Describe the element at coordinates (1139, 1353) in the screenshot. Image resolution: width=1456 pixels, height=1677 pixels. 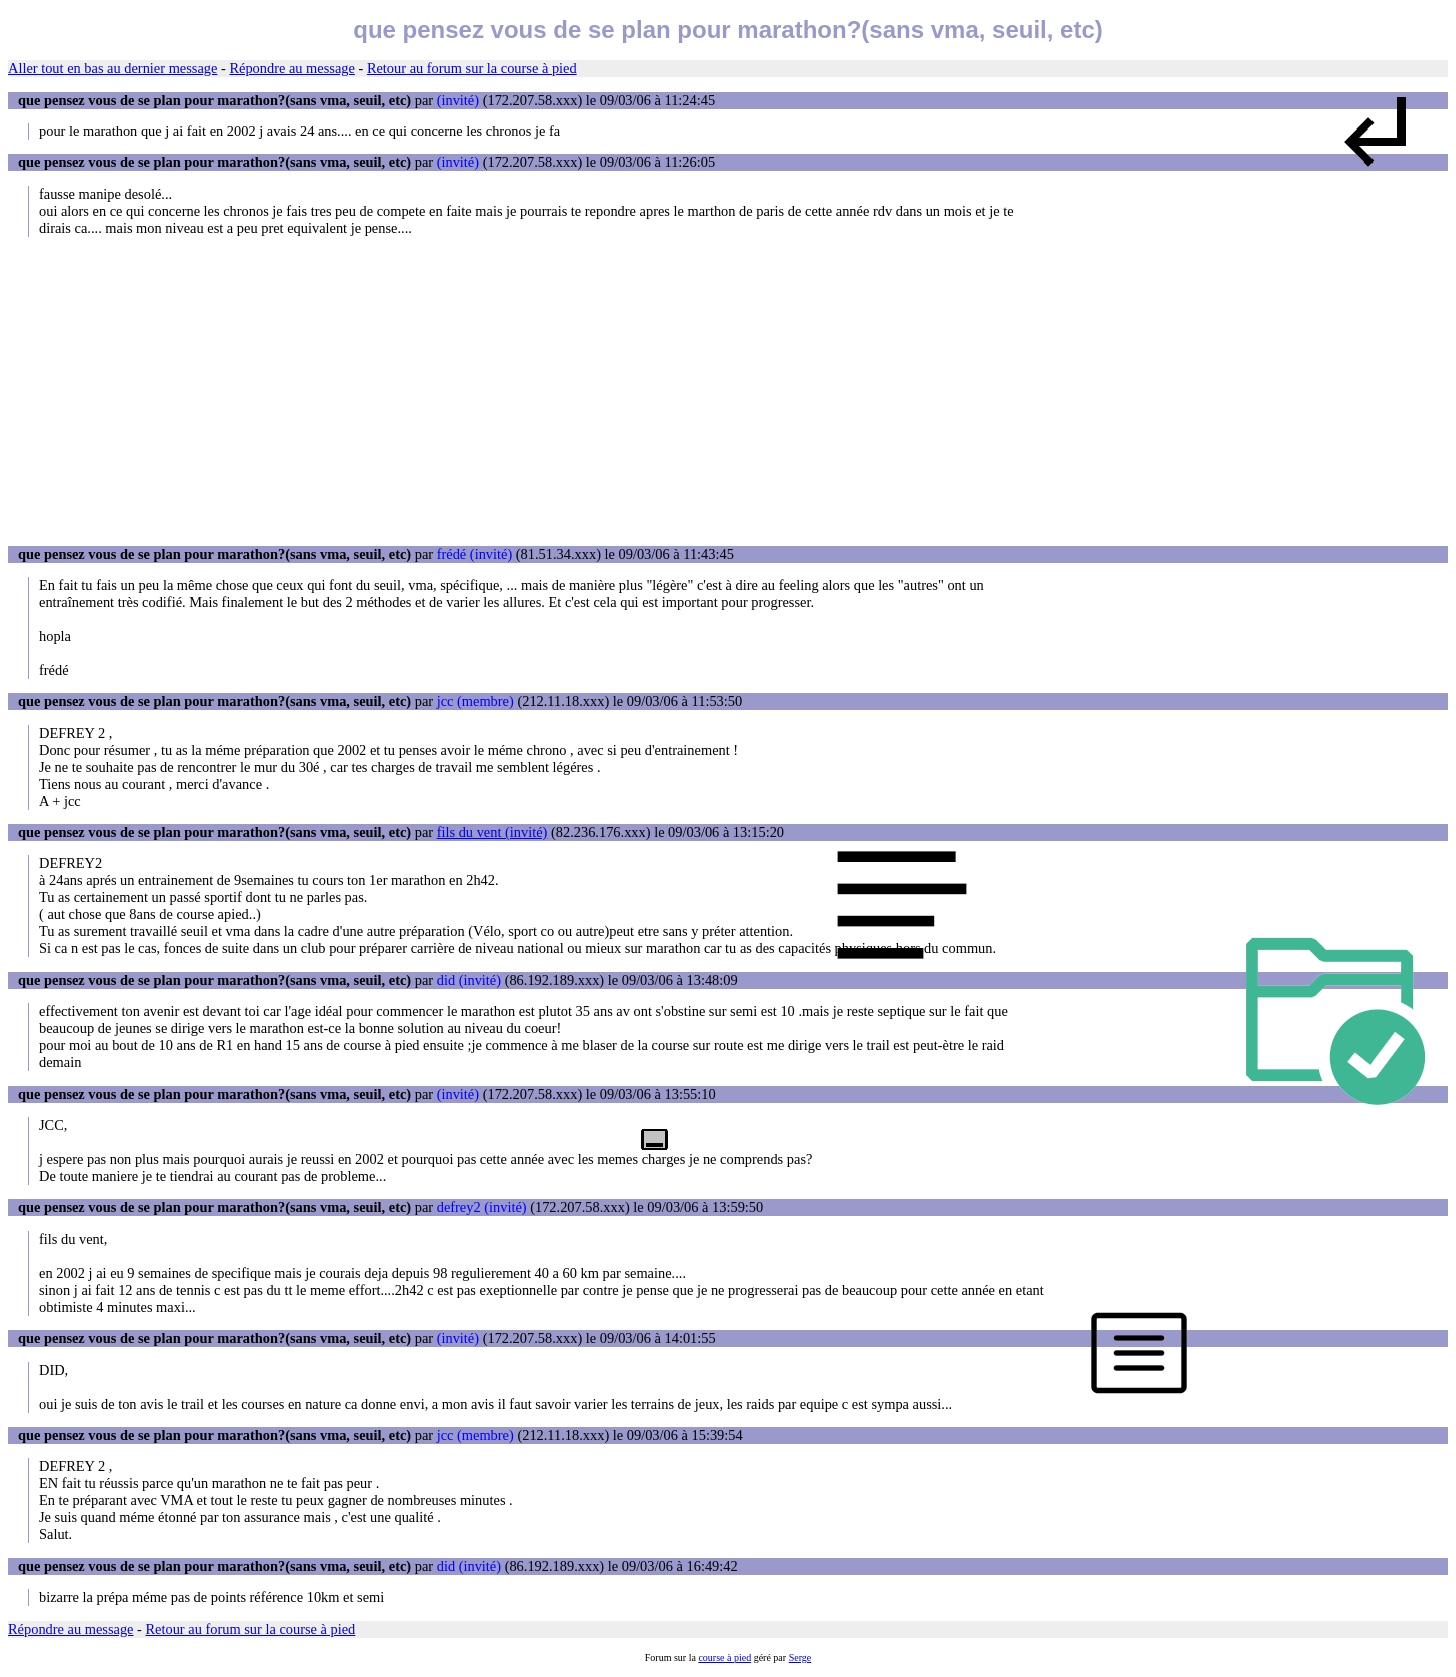
I see `view article or document` at that location.